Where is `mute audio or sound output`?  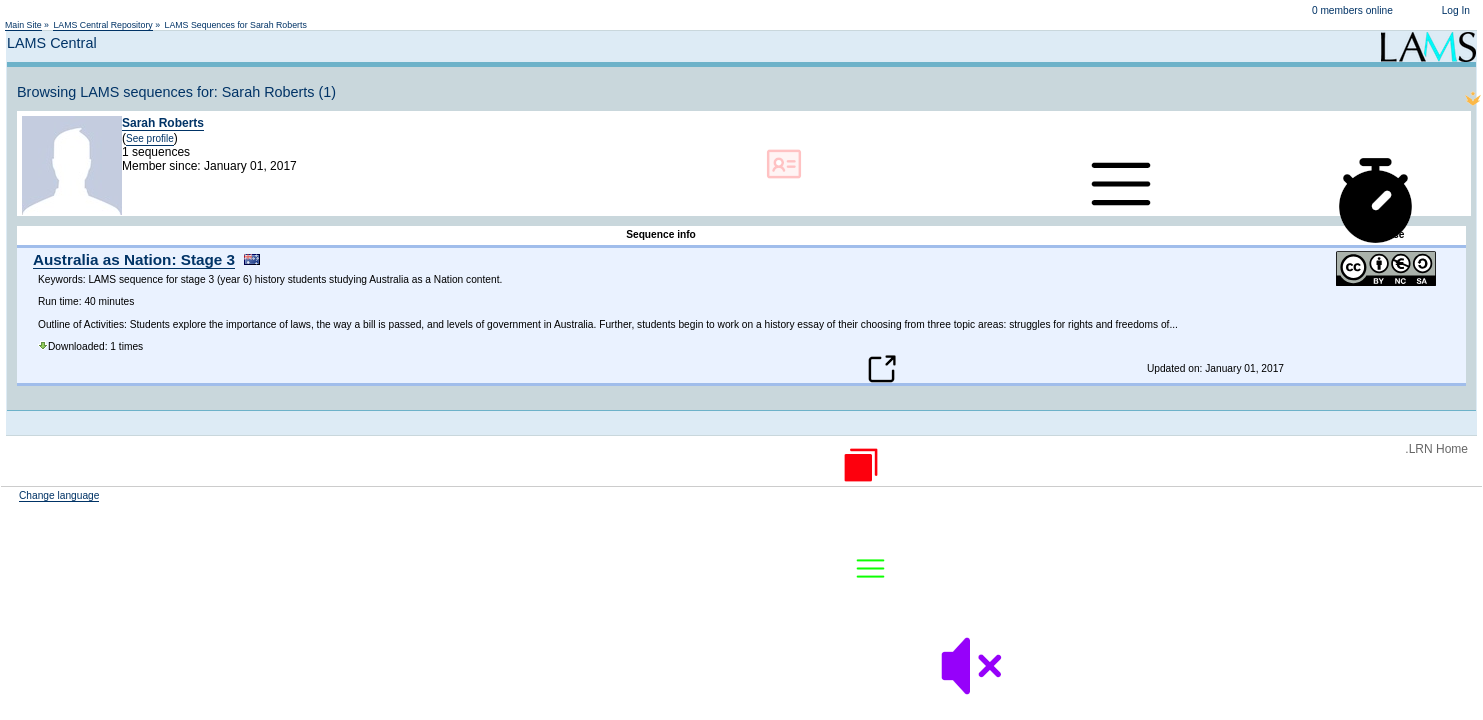
mute audio or sound output is located at coordinates (970, 666).